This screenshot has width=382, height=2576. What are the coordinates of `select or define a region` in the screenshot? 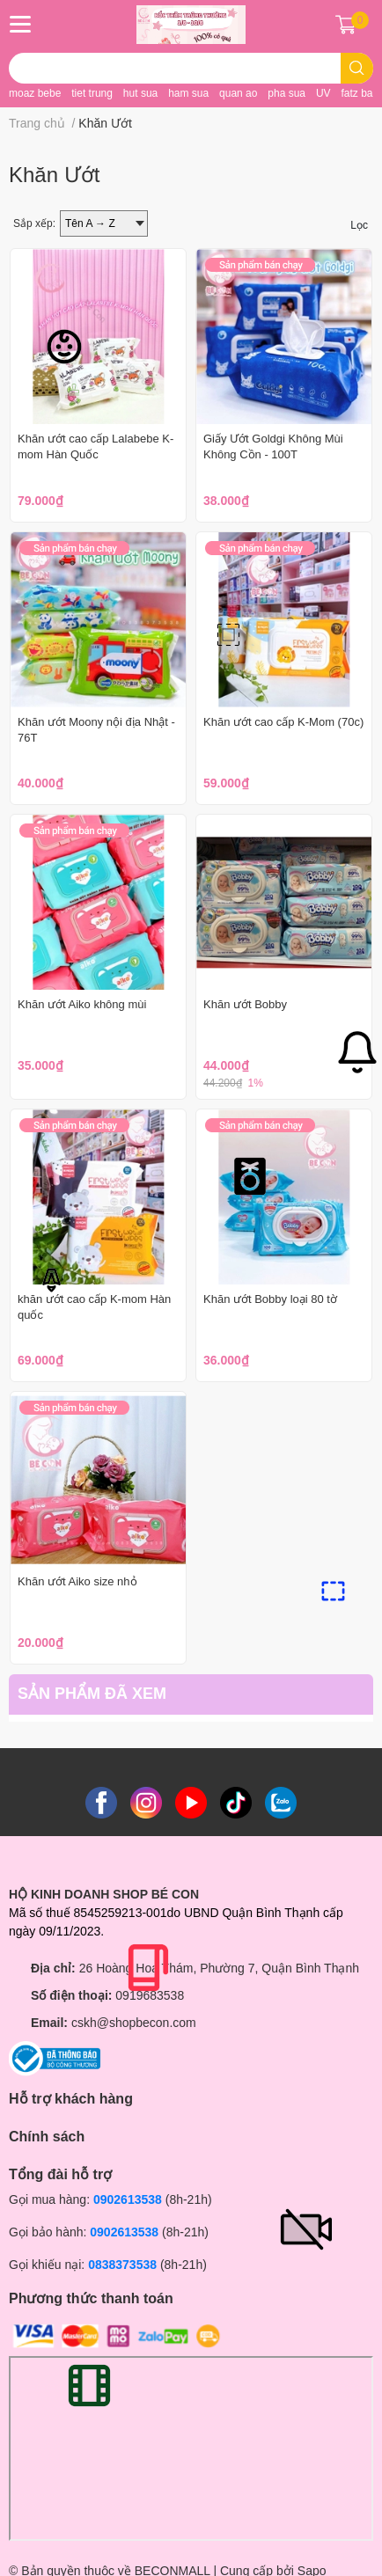 It's located at (333, 1591).